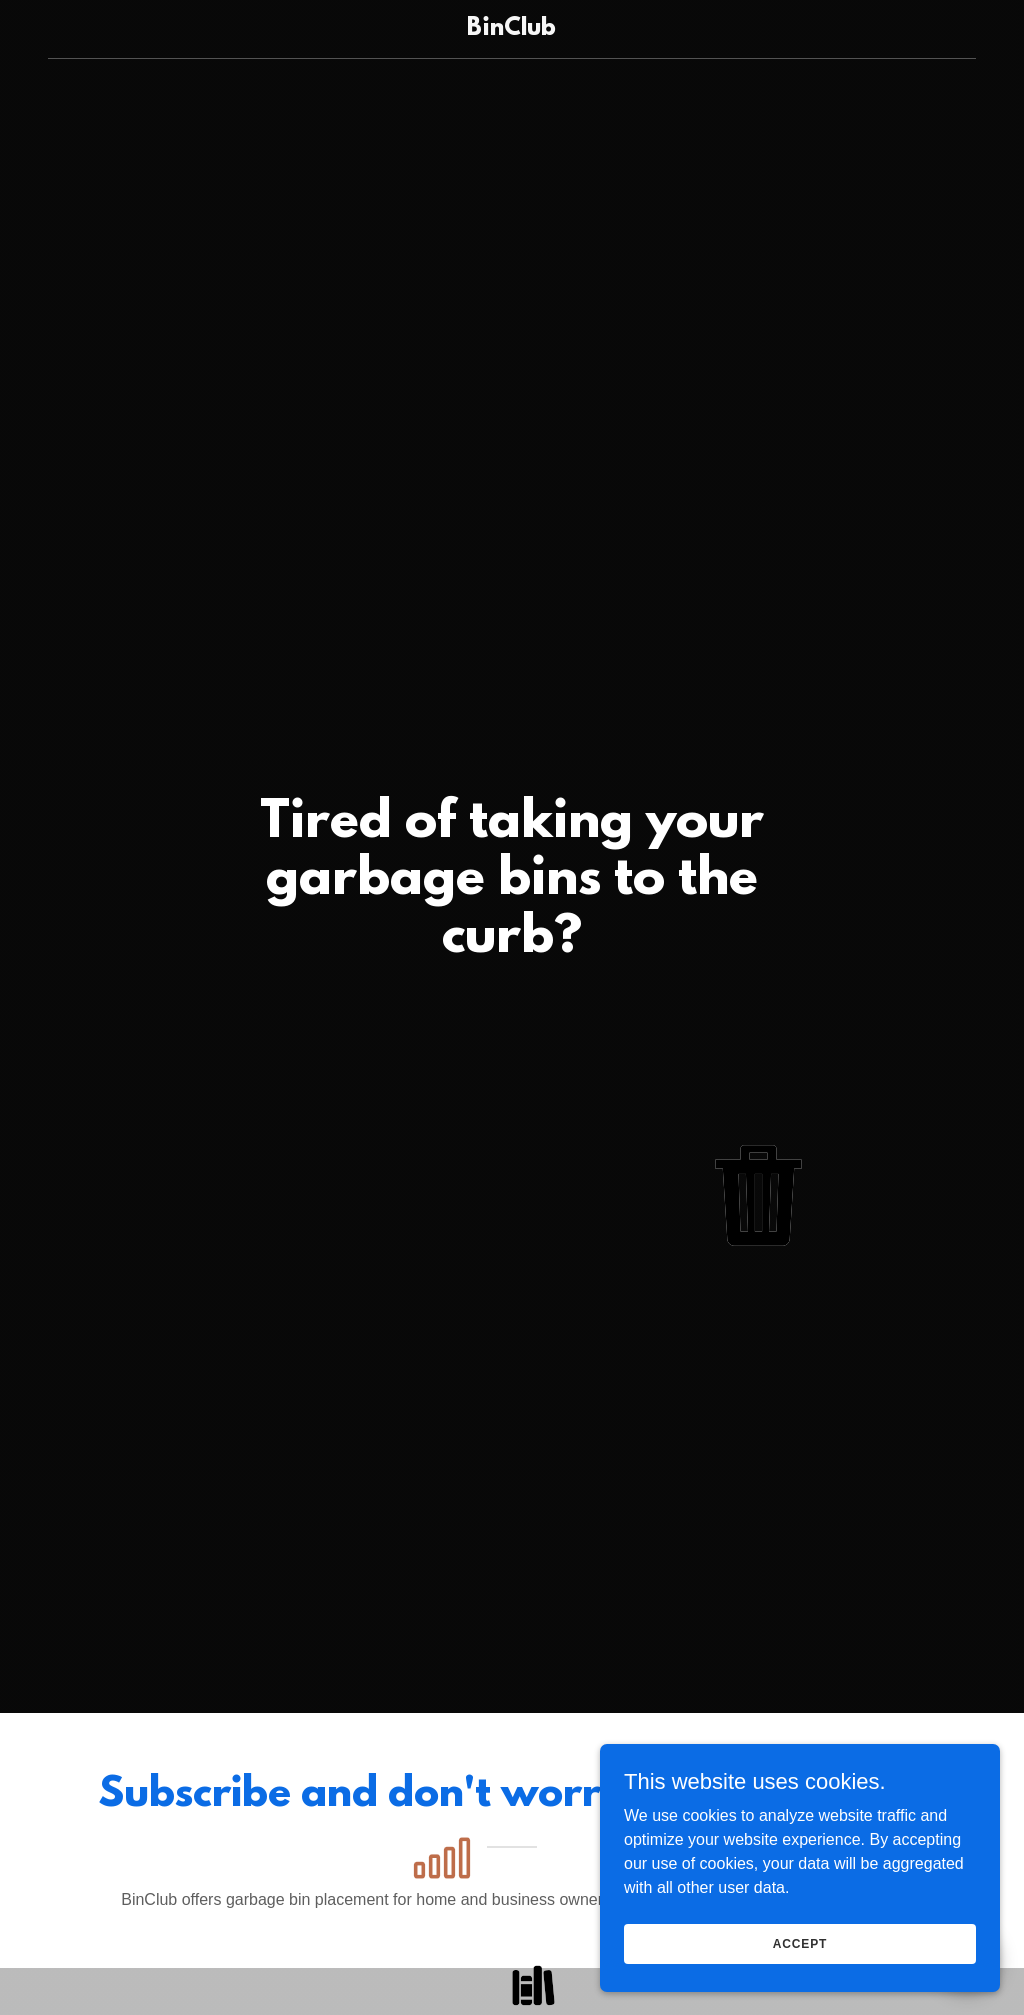 This screenshot has height=2015, width=1024. Describe the element at coordinates (758, 1195) in the screenshot. I see `delete this item` at that location.